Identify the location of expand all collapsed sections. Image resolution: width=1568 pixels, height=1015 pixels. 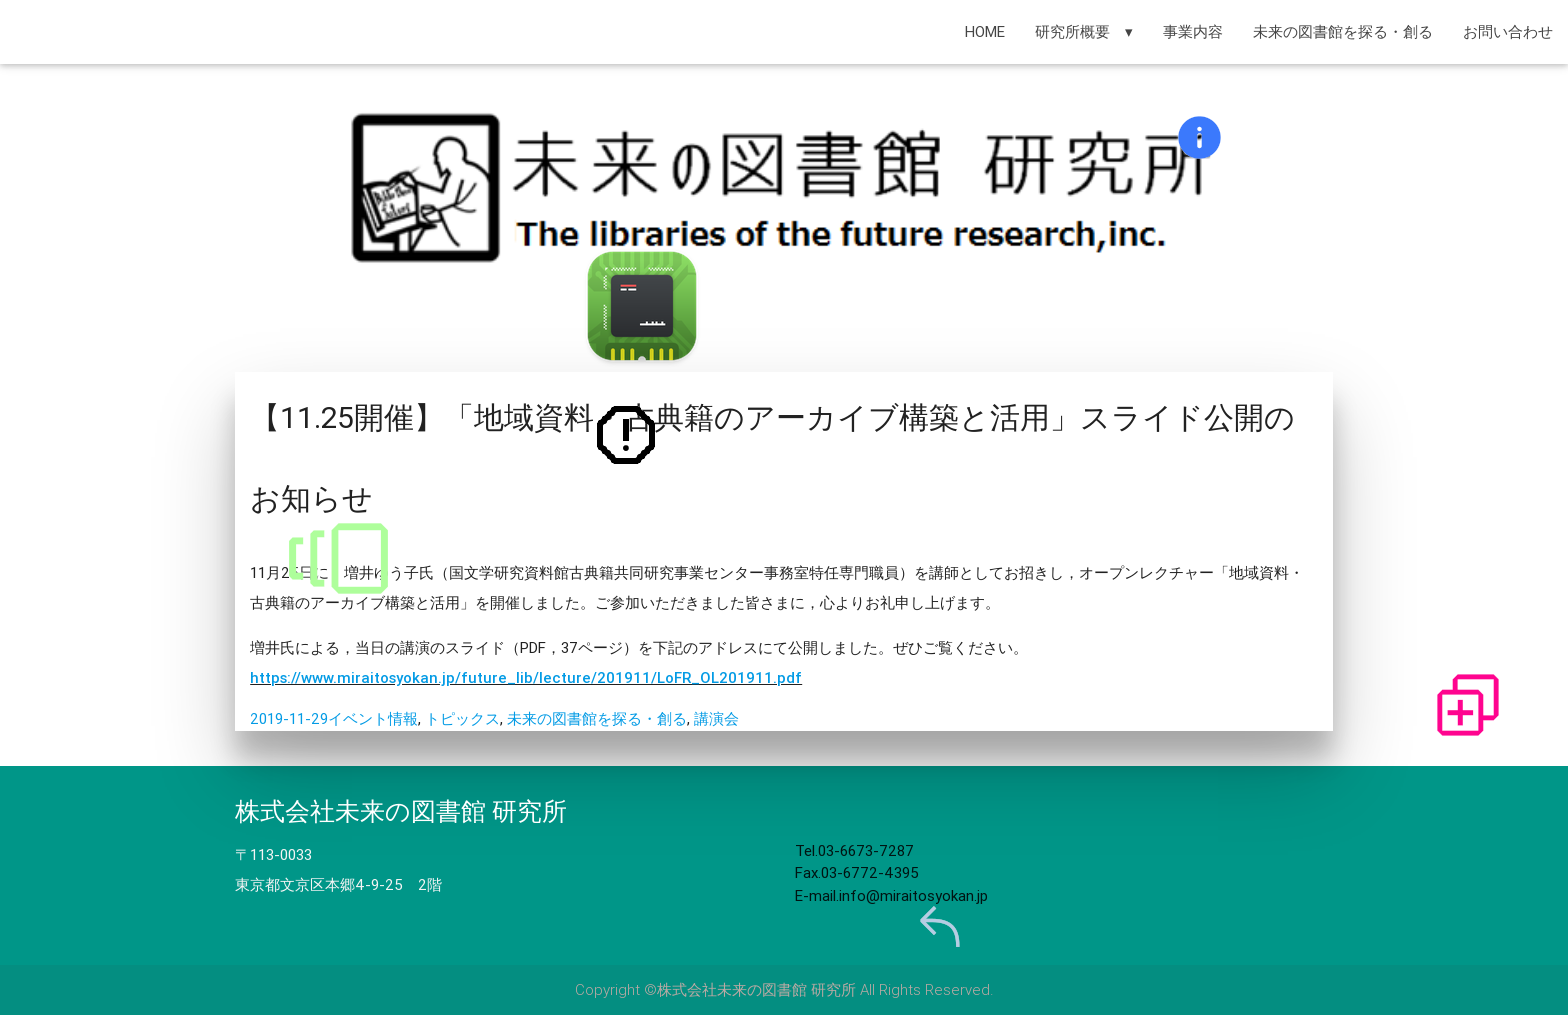
(1468, 705).